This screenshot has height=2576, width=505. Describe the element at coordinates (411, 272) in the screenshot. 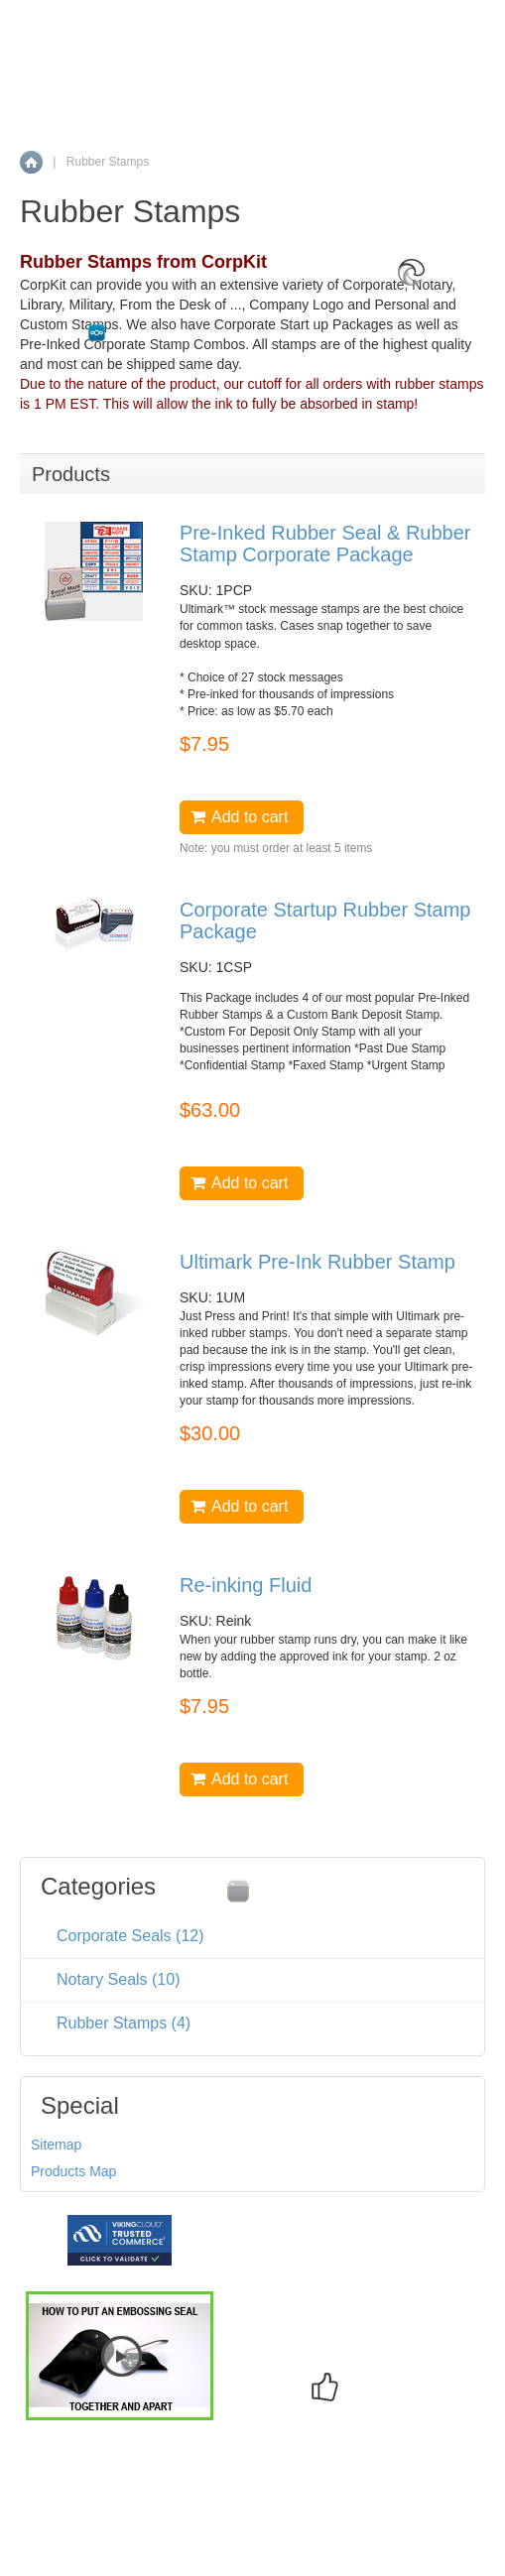

I see `open microsoft edge browser` at that location.